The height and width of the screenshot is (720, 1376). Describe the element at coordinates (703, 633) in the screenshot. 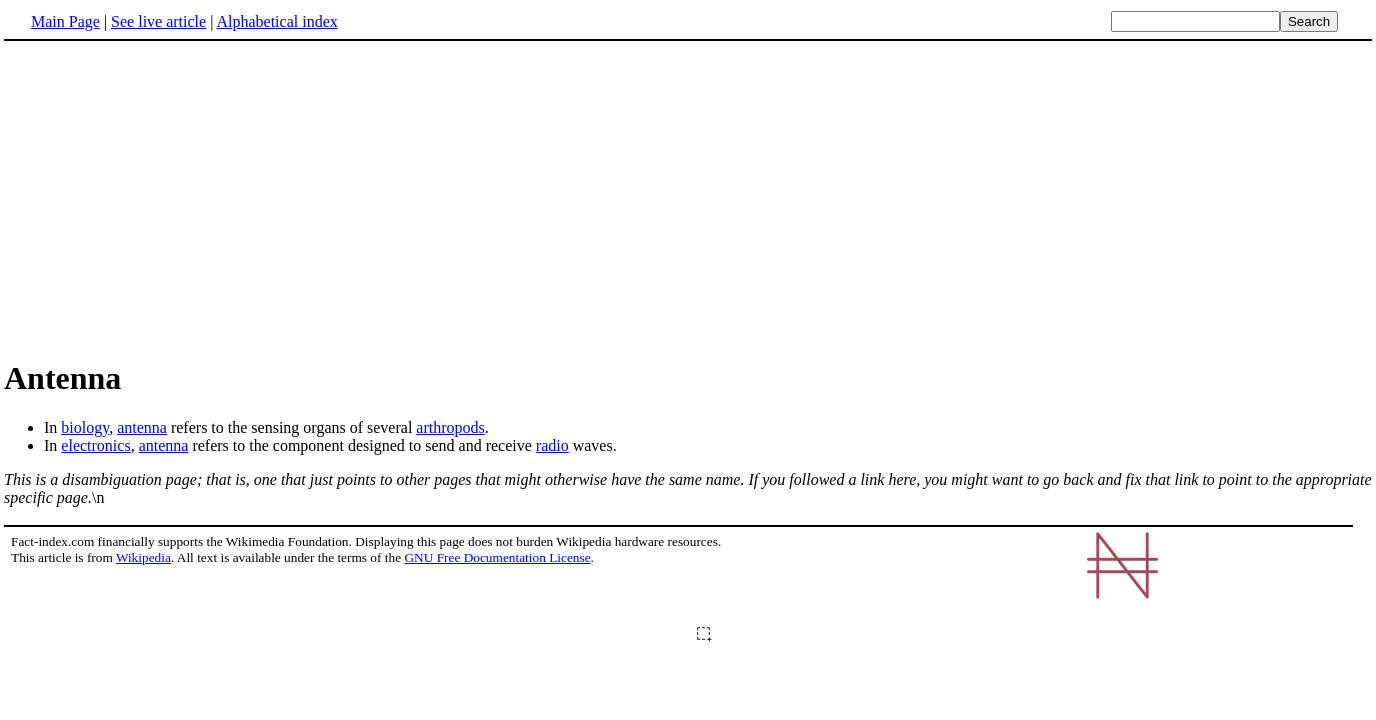

I see `add to current selection` at that location.